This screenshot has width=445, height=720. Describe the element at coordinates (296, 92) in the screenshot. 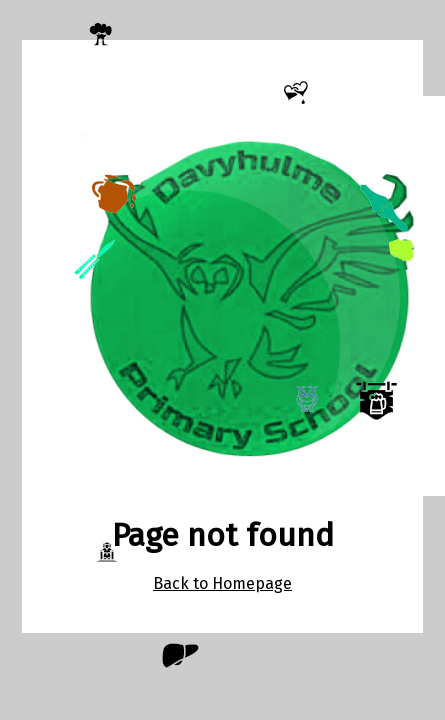

I see `transfer health or life points between characters` at that location.